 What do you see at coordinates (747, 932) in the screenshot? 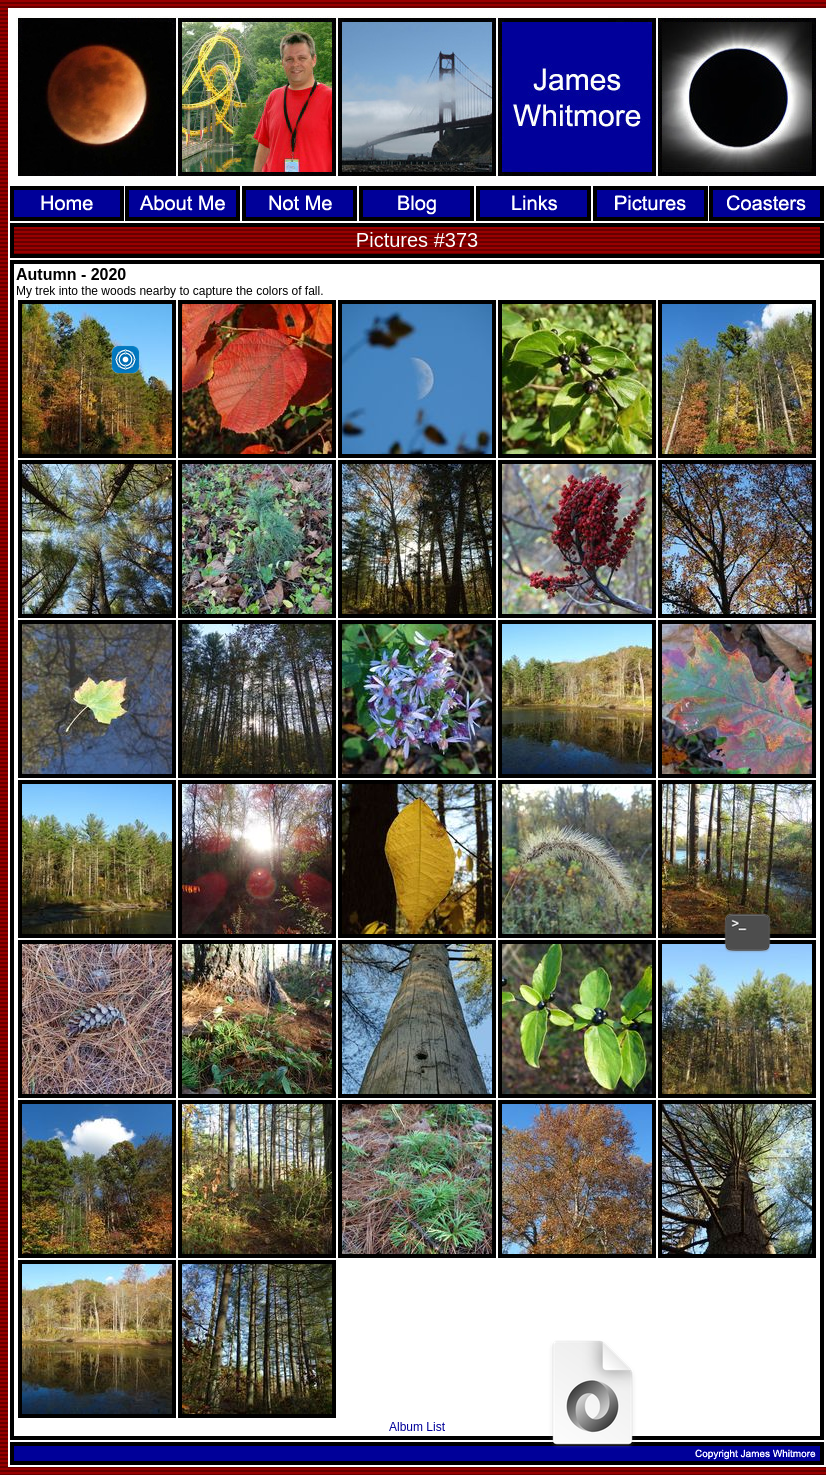
I see `open the terminal application` at bounding box center [747, 932].